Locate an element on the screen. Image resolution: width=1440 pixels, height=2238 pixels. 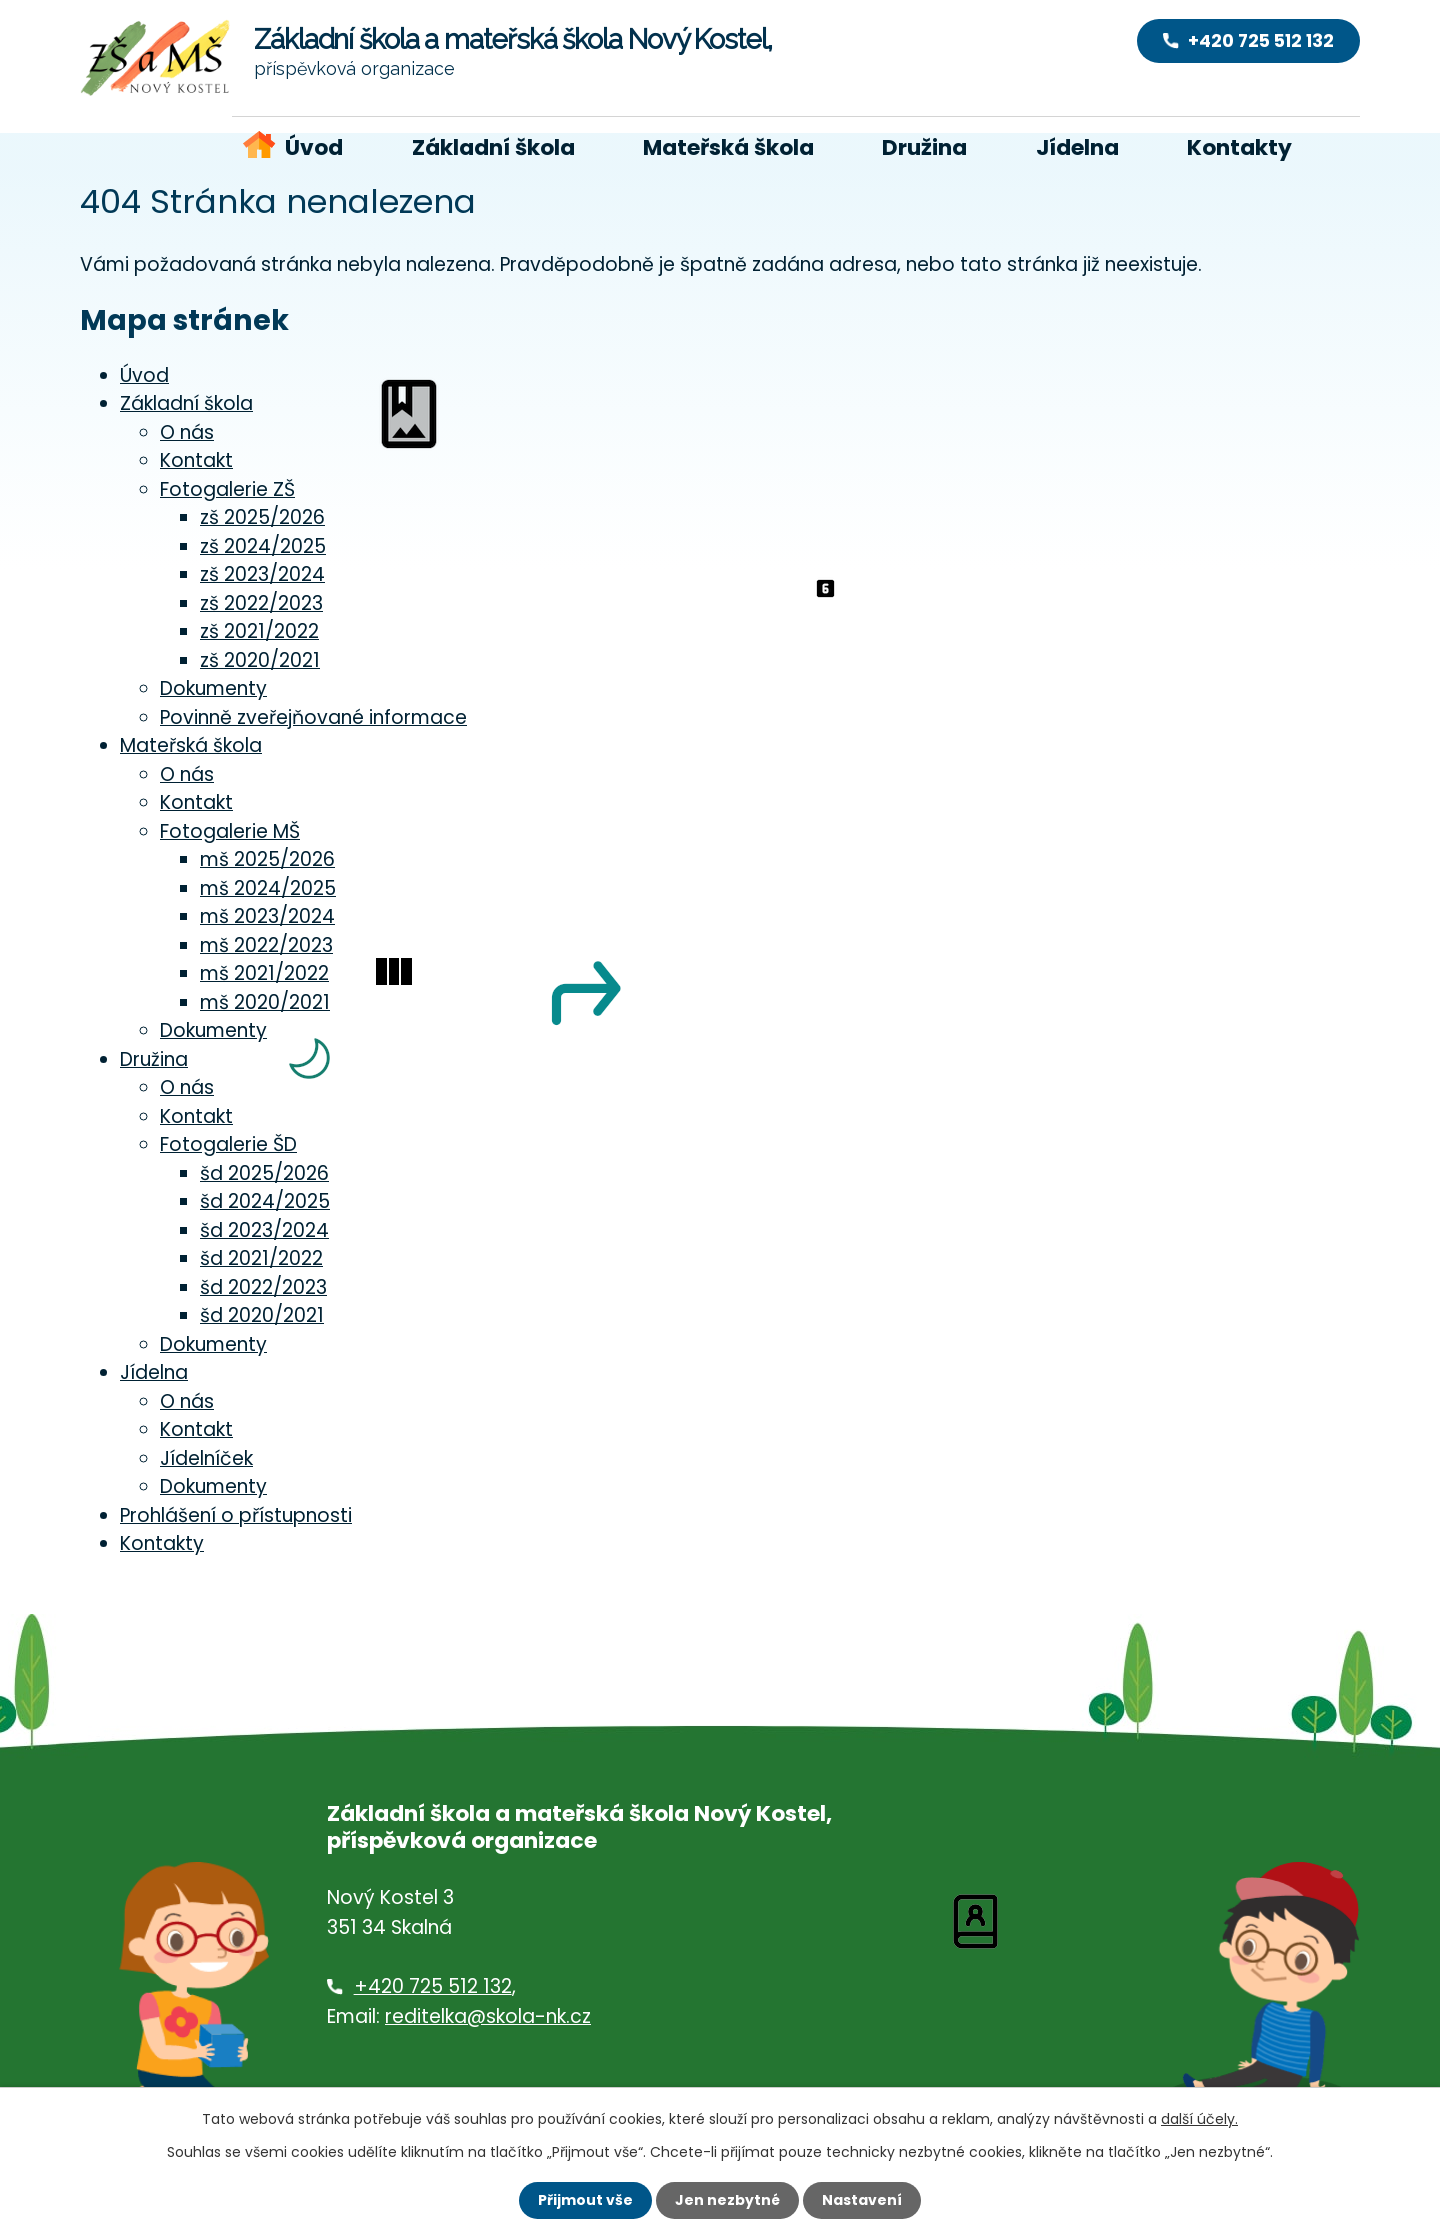
select option 6 from a numbered list is located at coordinates (825, 588).